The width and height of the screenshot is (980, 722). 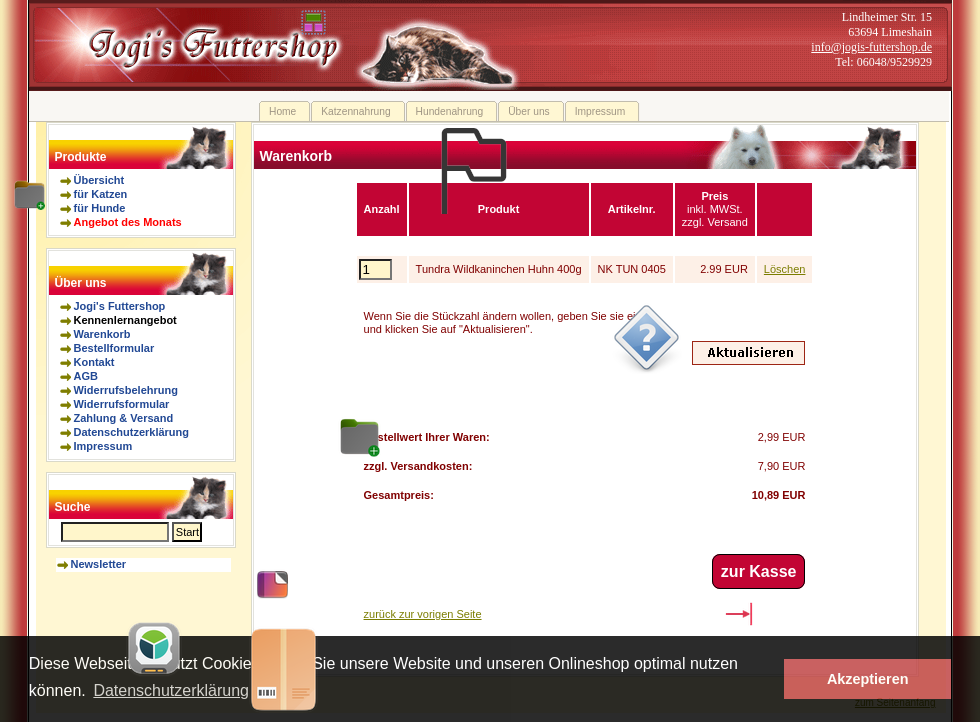 I want to click on create a new folder, so click(x=359, y=436).